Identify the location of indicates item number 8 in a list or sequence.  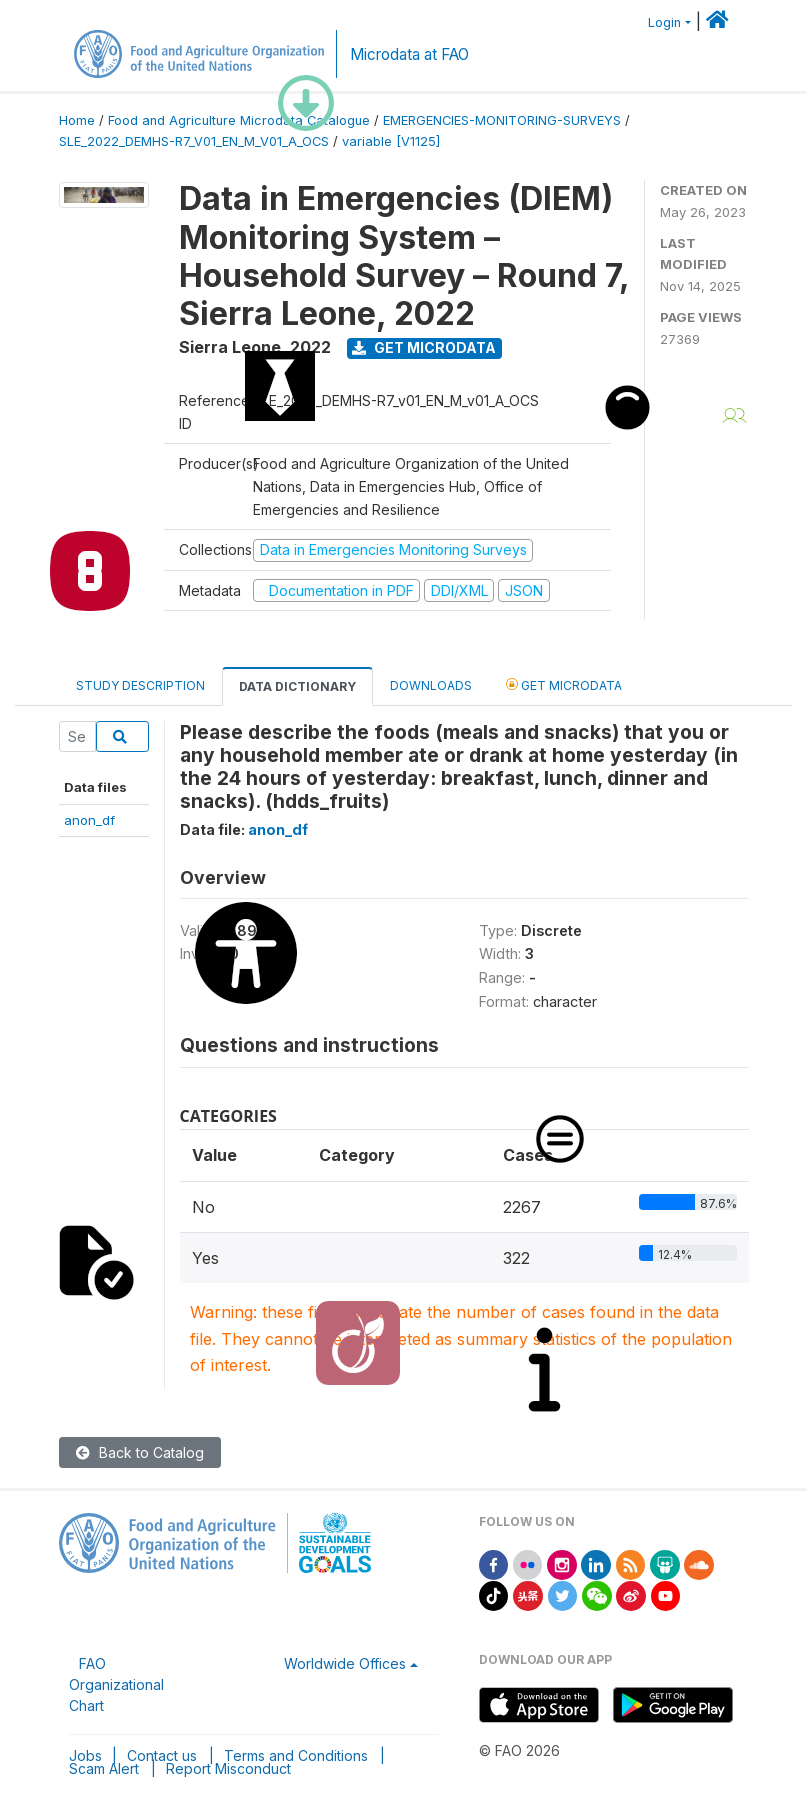
(90, 571).